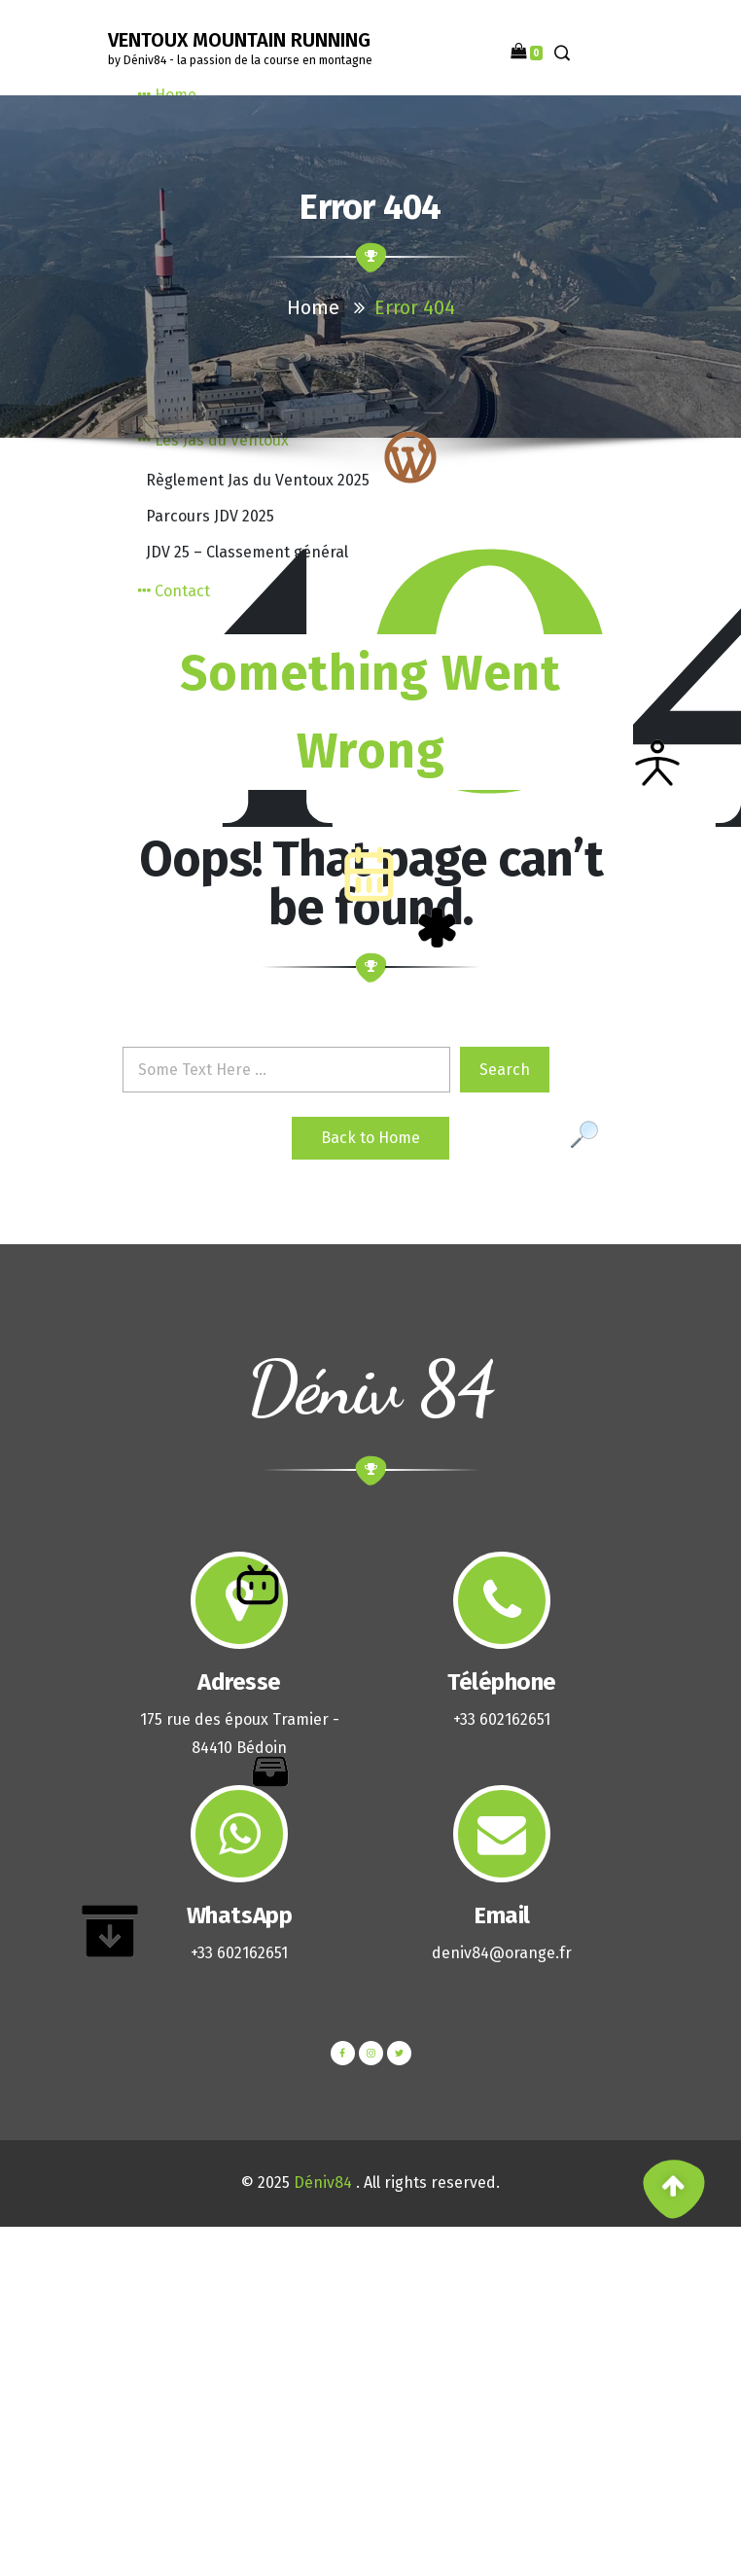 The image size is (741, 2576). I want to click on view inbox or received files, so click(270, 1771).